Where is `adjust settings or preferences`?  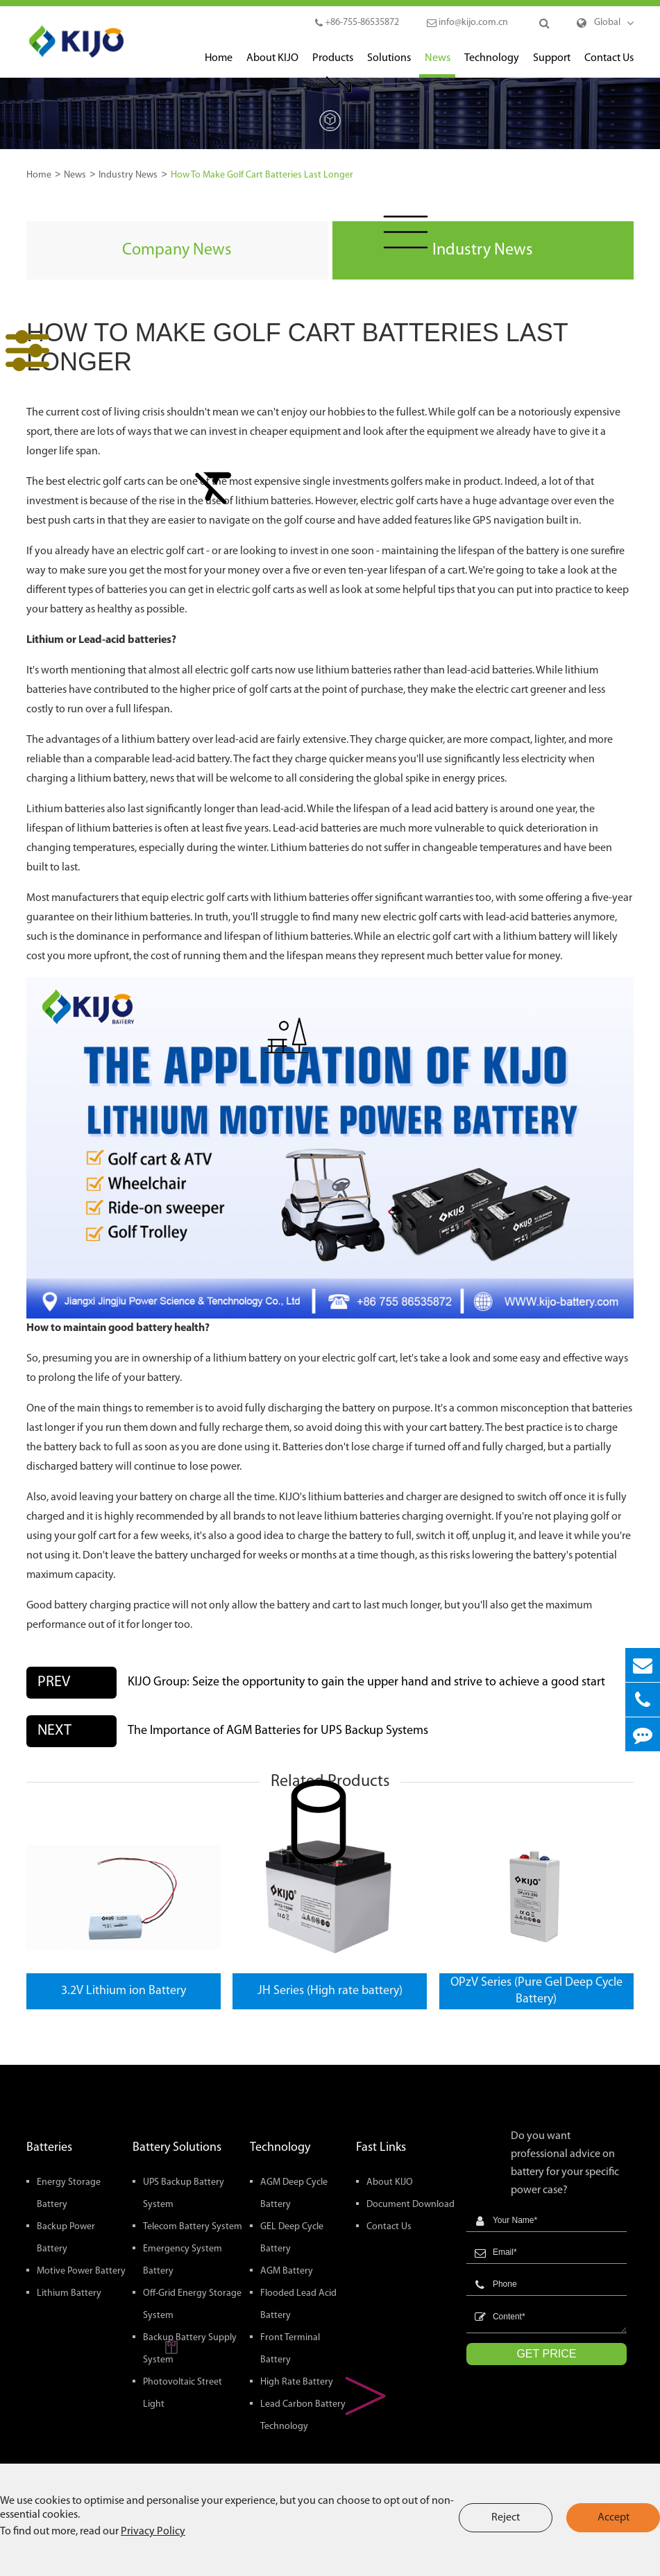
adjust settings or preferences is located at coordinates (27, 350).